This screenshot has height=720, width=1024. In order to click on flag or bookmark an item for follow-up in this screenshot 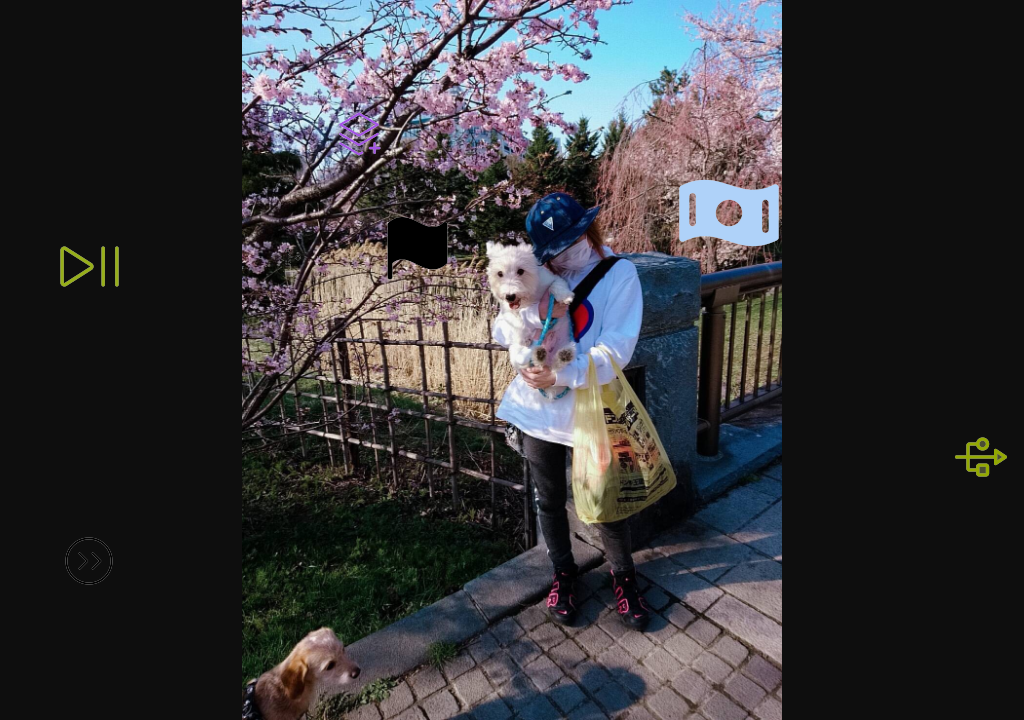, I will do `click(415, 247)`.